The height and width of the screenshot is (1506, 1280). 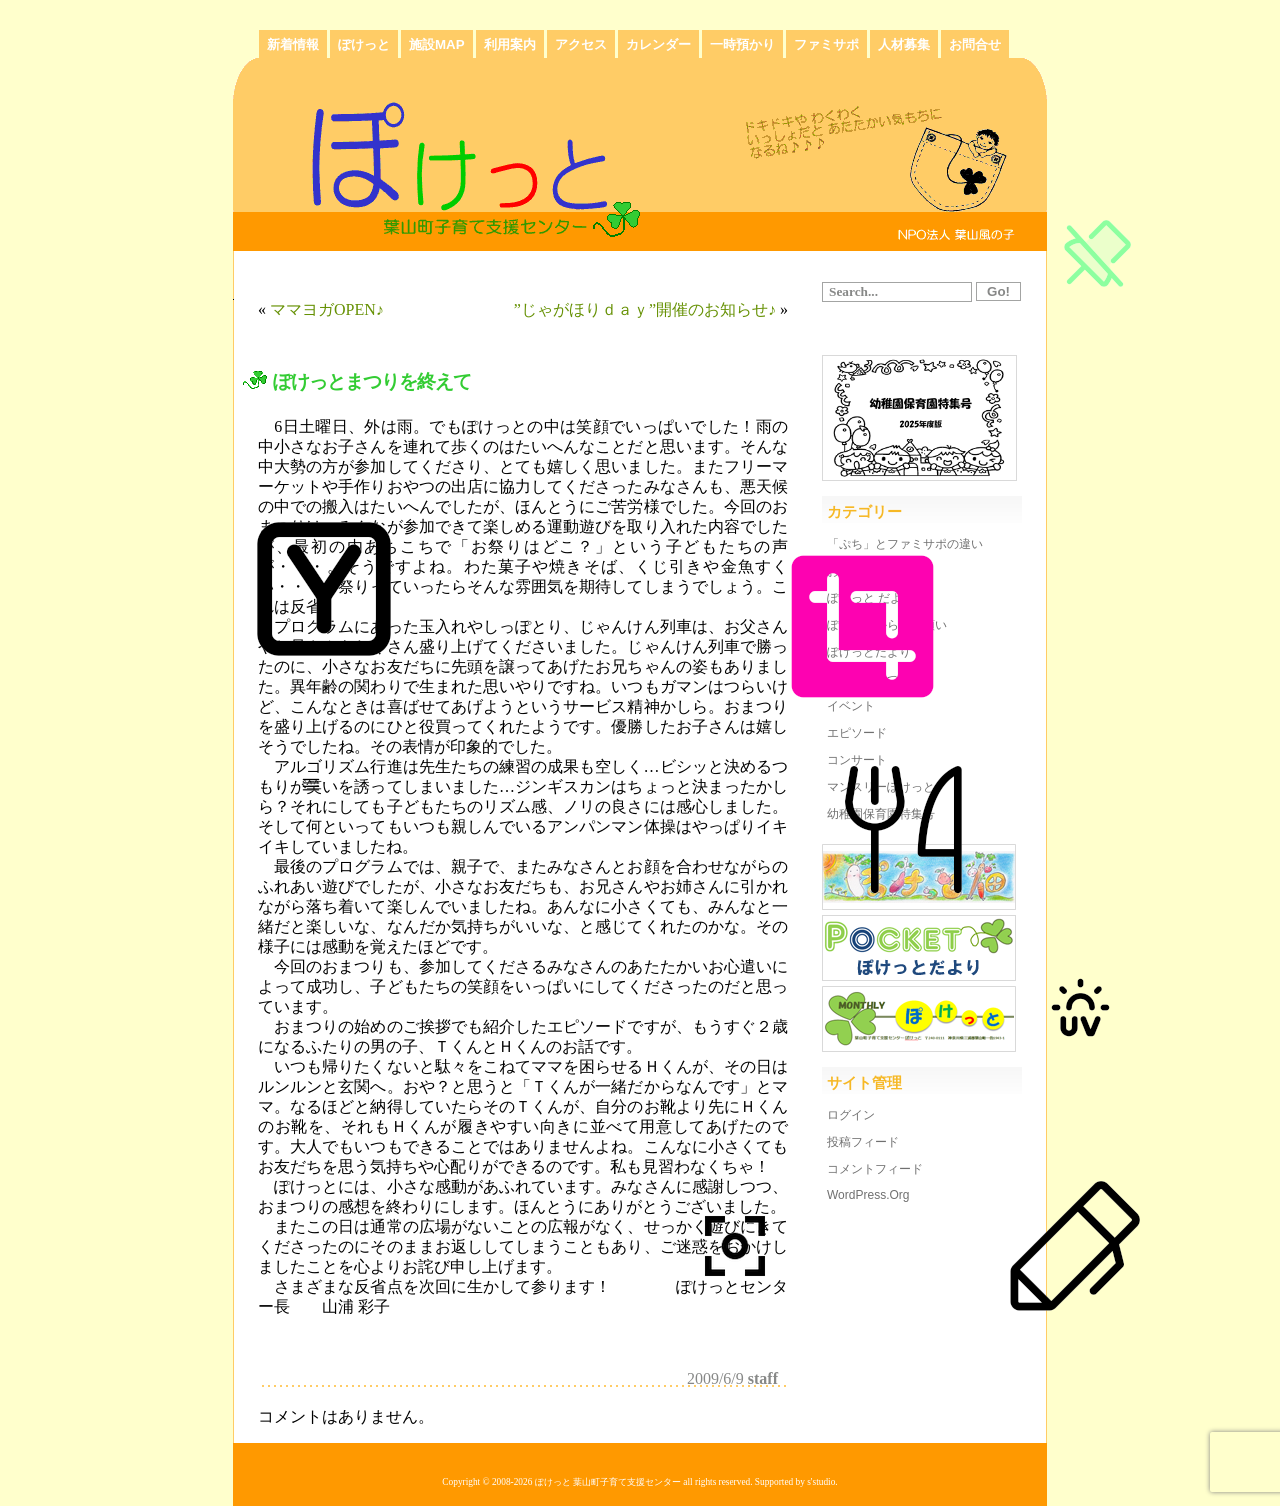 What do you see at coordinates (1080, 1007) in the screenshot?
I see `view current UV index level` at bounding box center [1080, 1007].